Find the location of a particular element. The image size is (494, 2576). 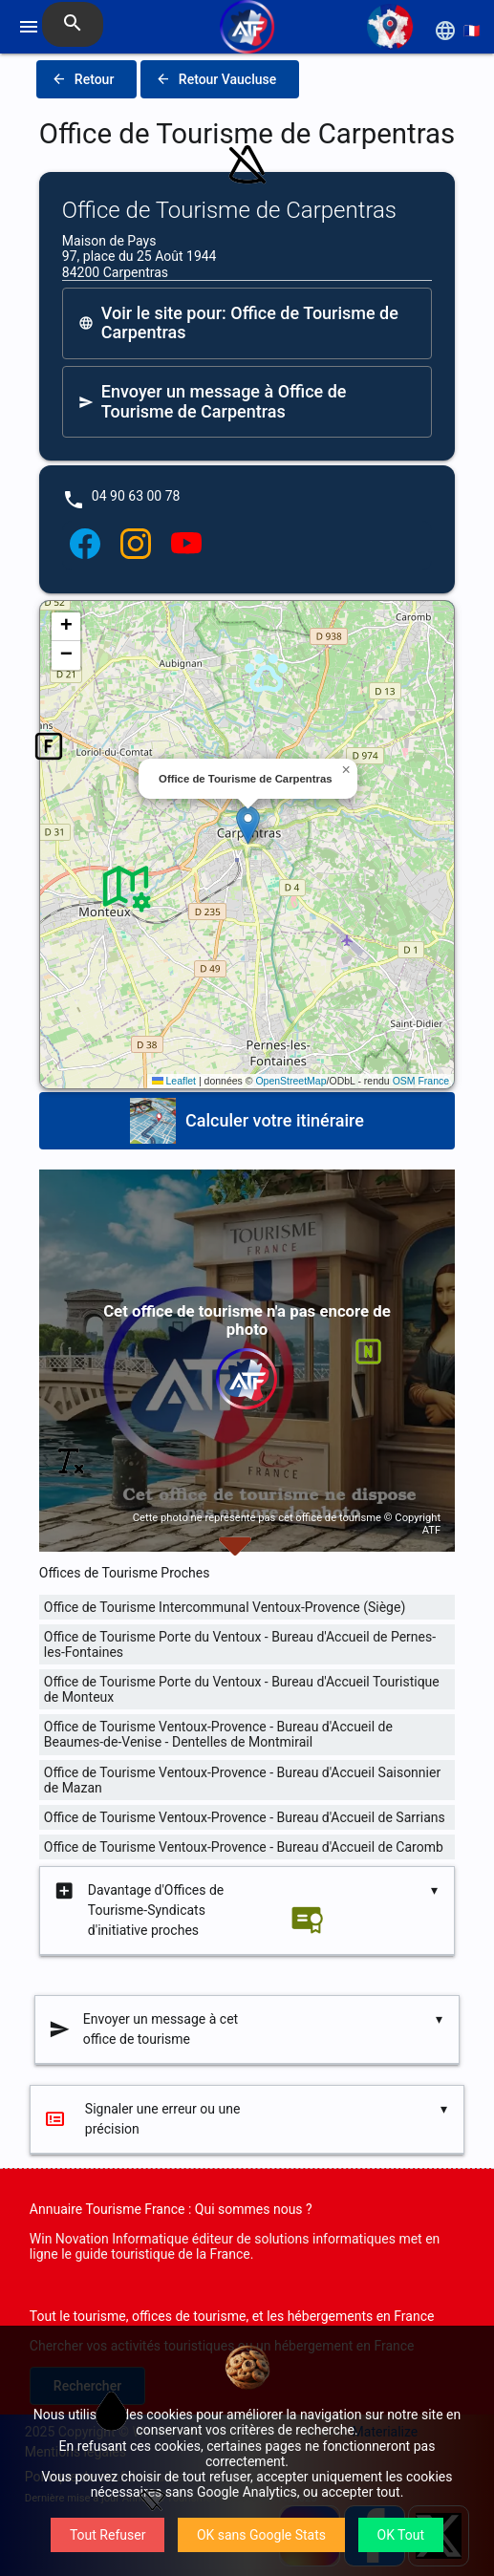

disable construction or maintenance mode is located at coordinates (247, 165).